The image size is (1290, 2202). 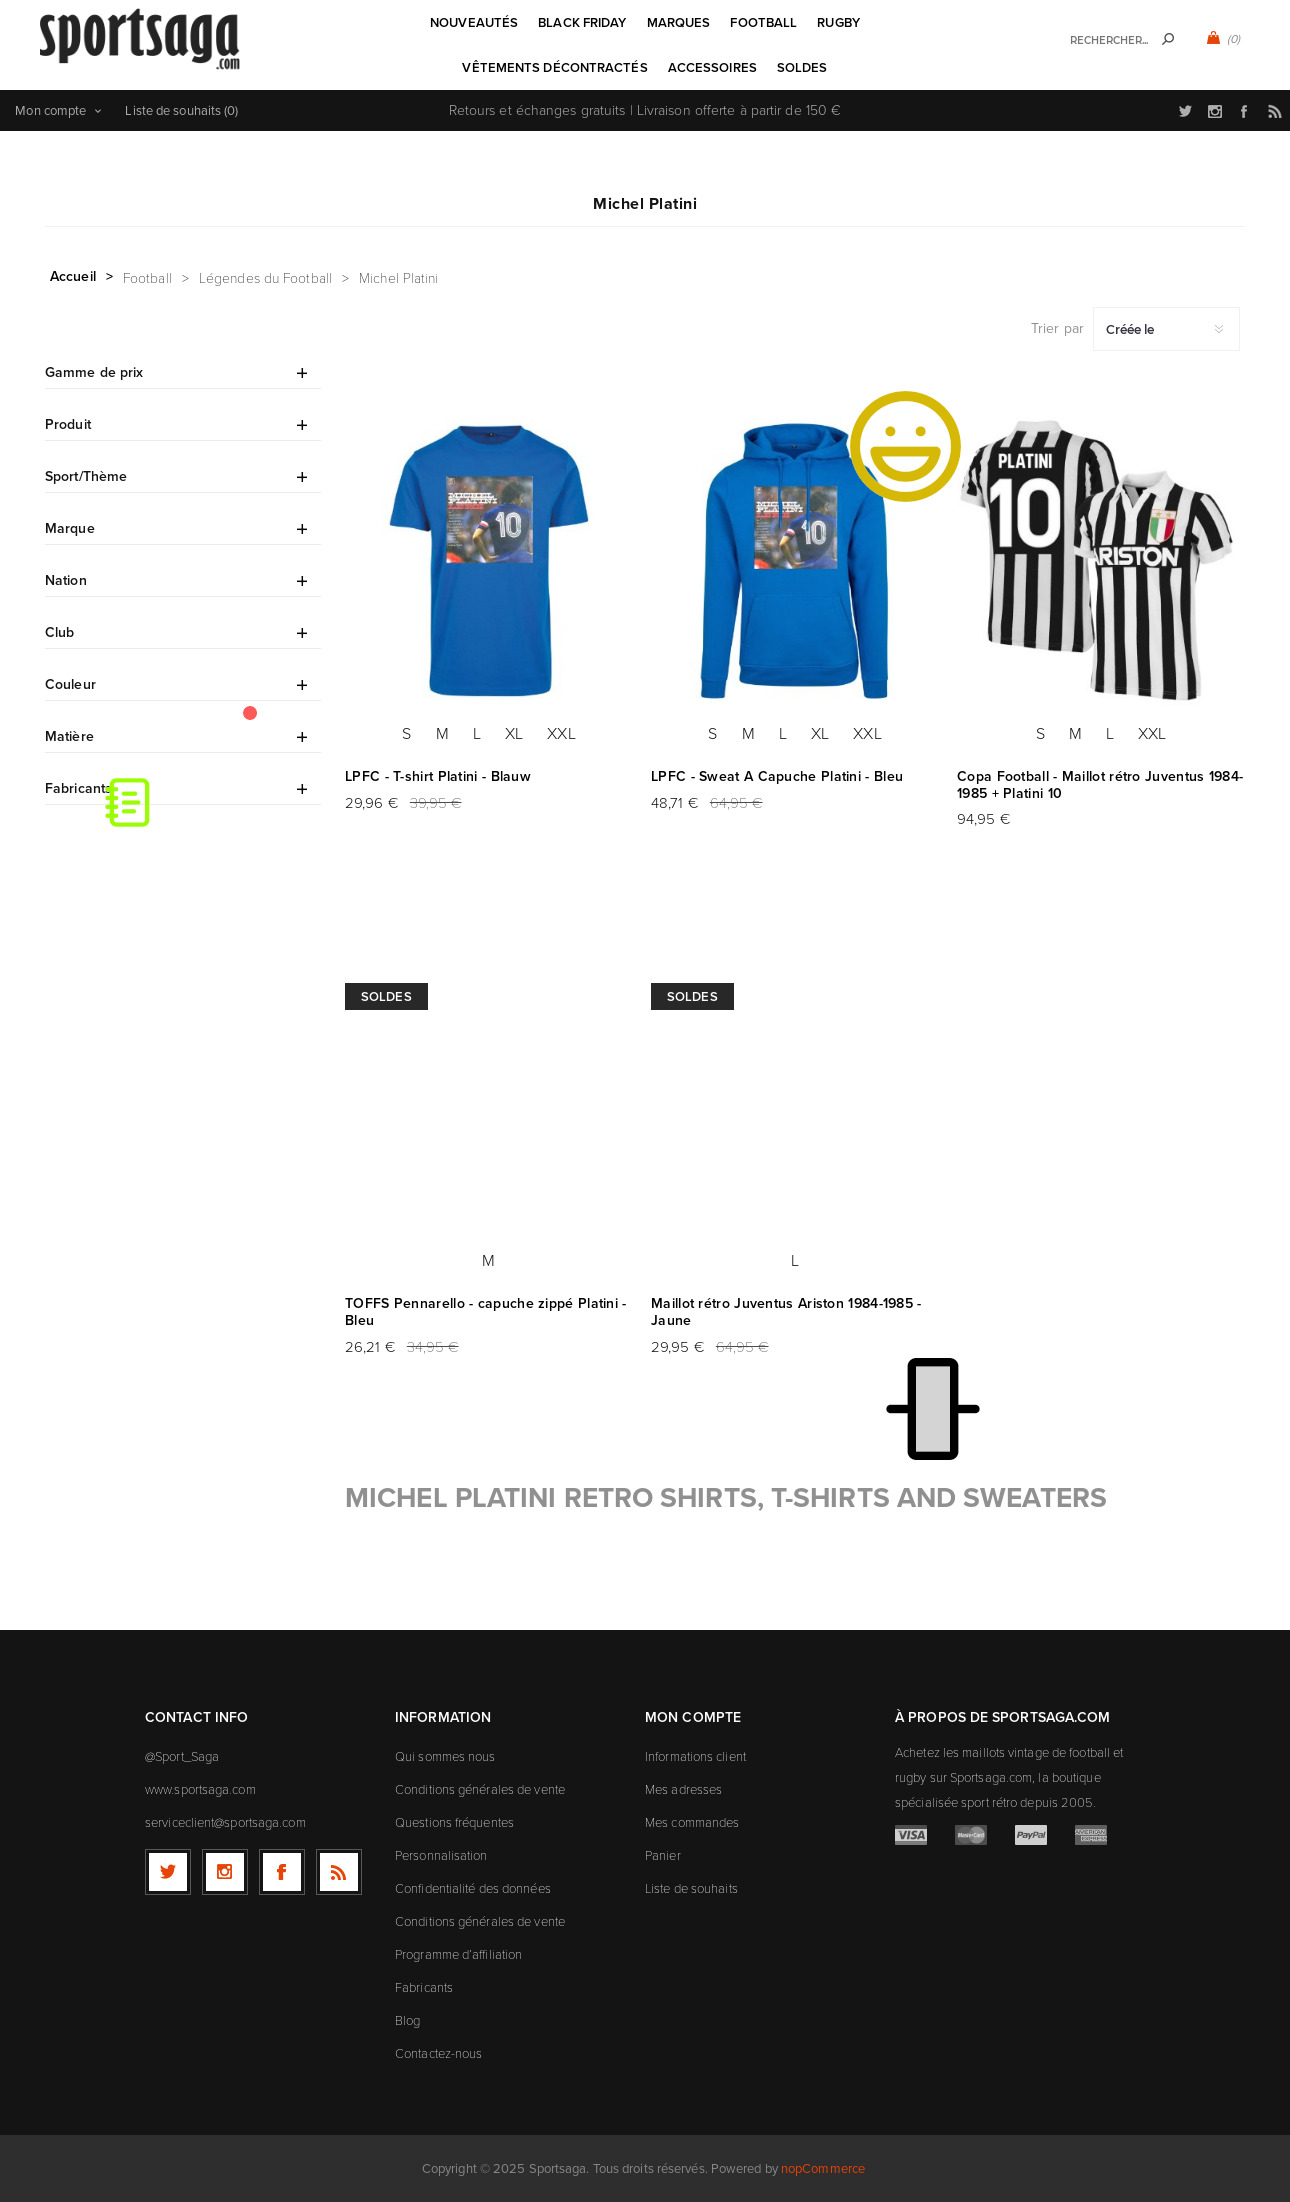 I want to click on no wifi signal available, so click(x=250, y=657).